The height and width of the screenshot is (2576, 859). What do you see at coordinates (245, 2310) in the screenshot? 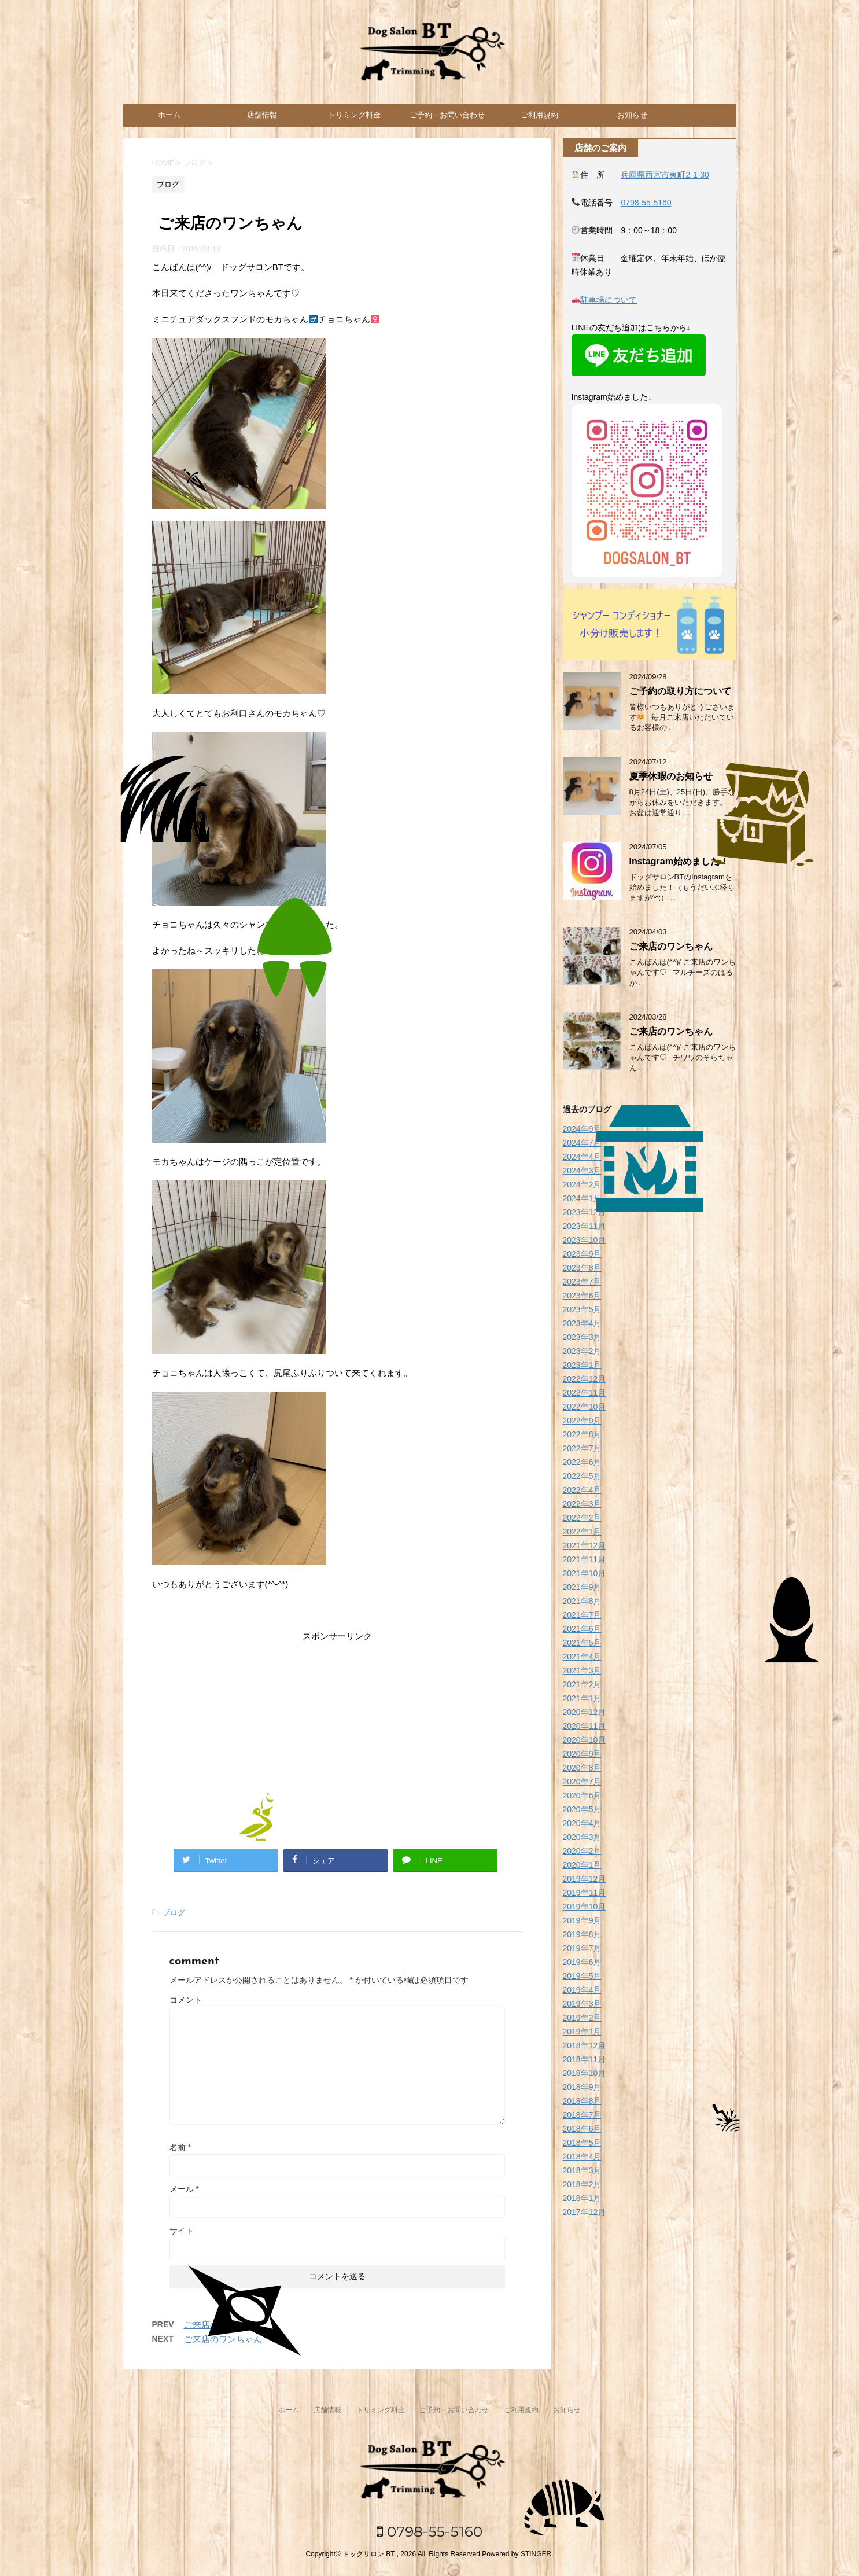
I see `mark as favorite` at bounding box center [245, 2310].